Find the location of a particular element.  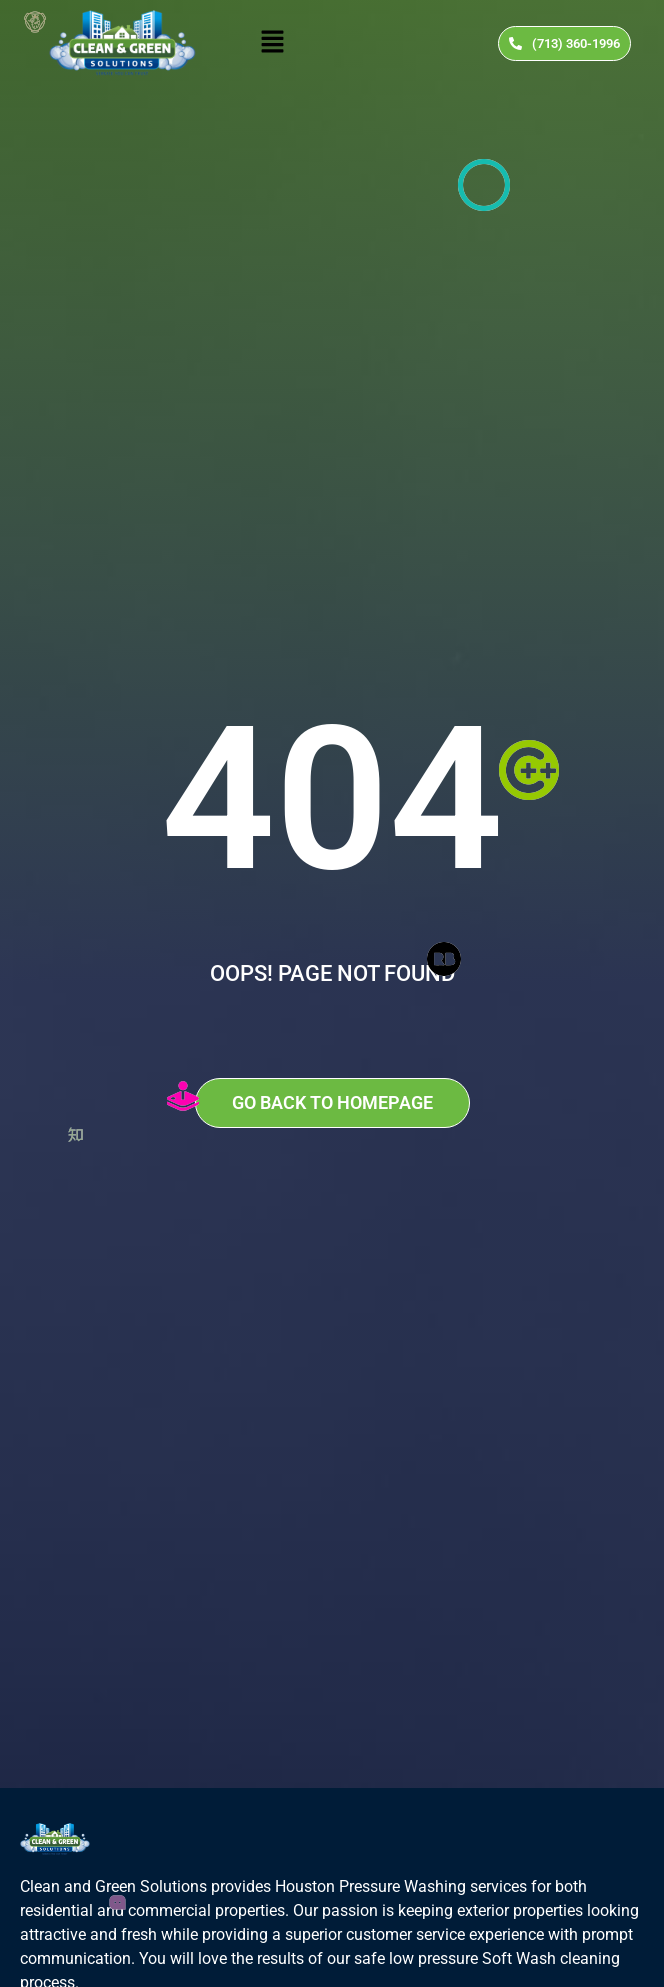

sourcehut logo - link to sourcehut code hosting platform is located at coordinates (484, 185).